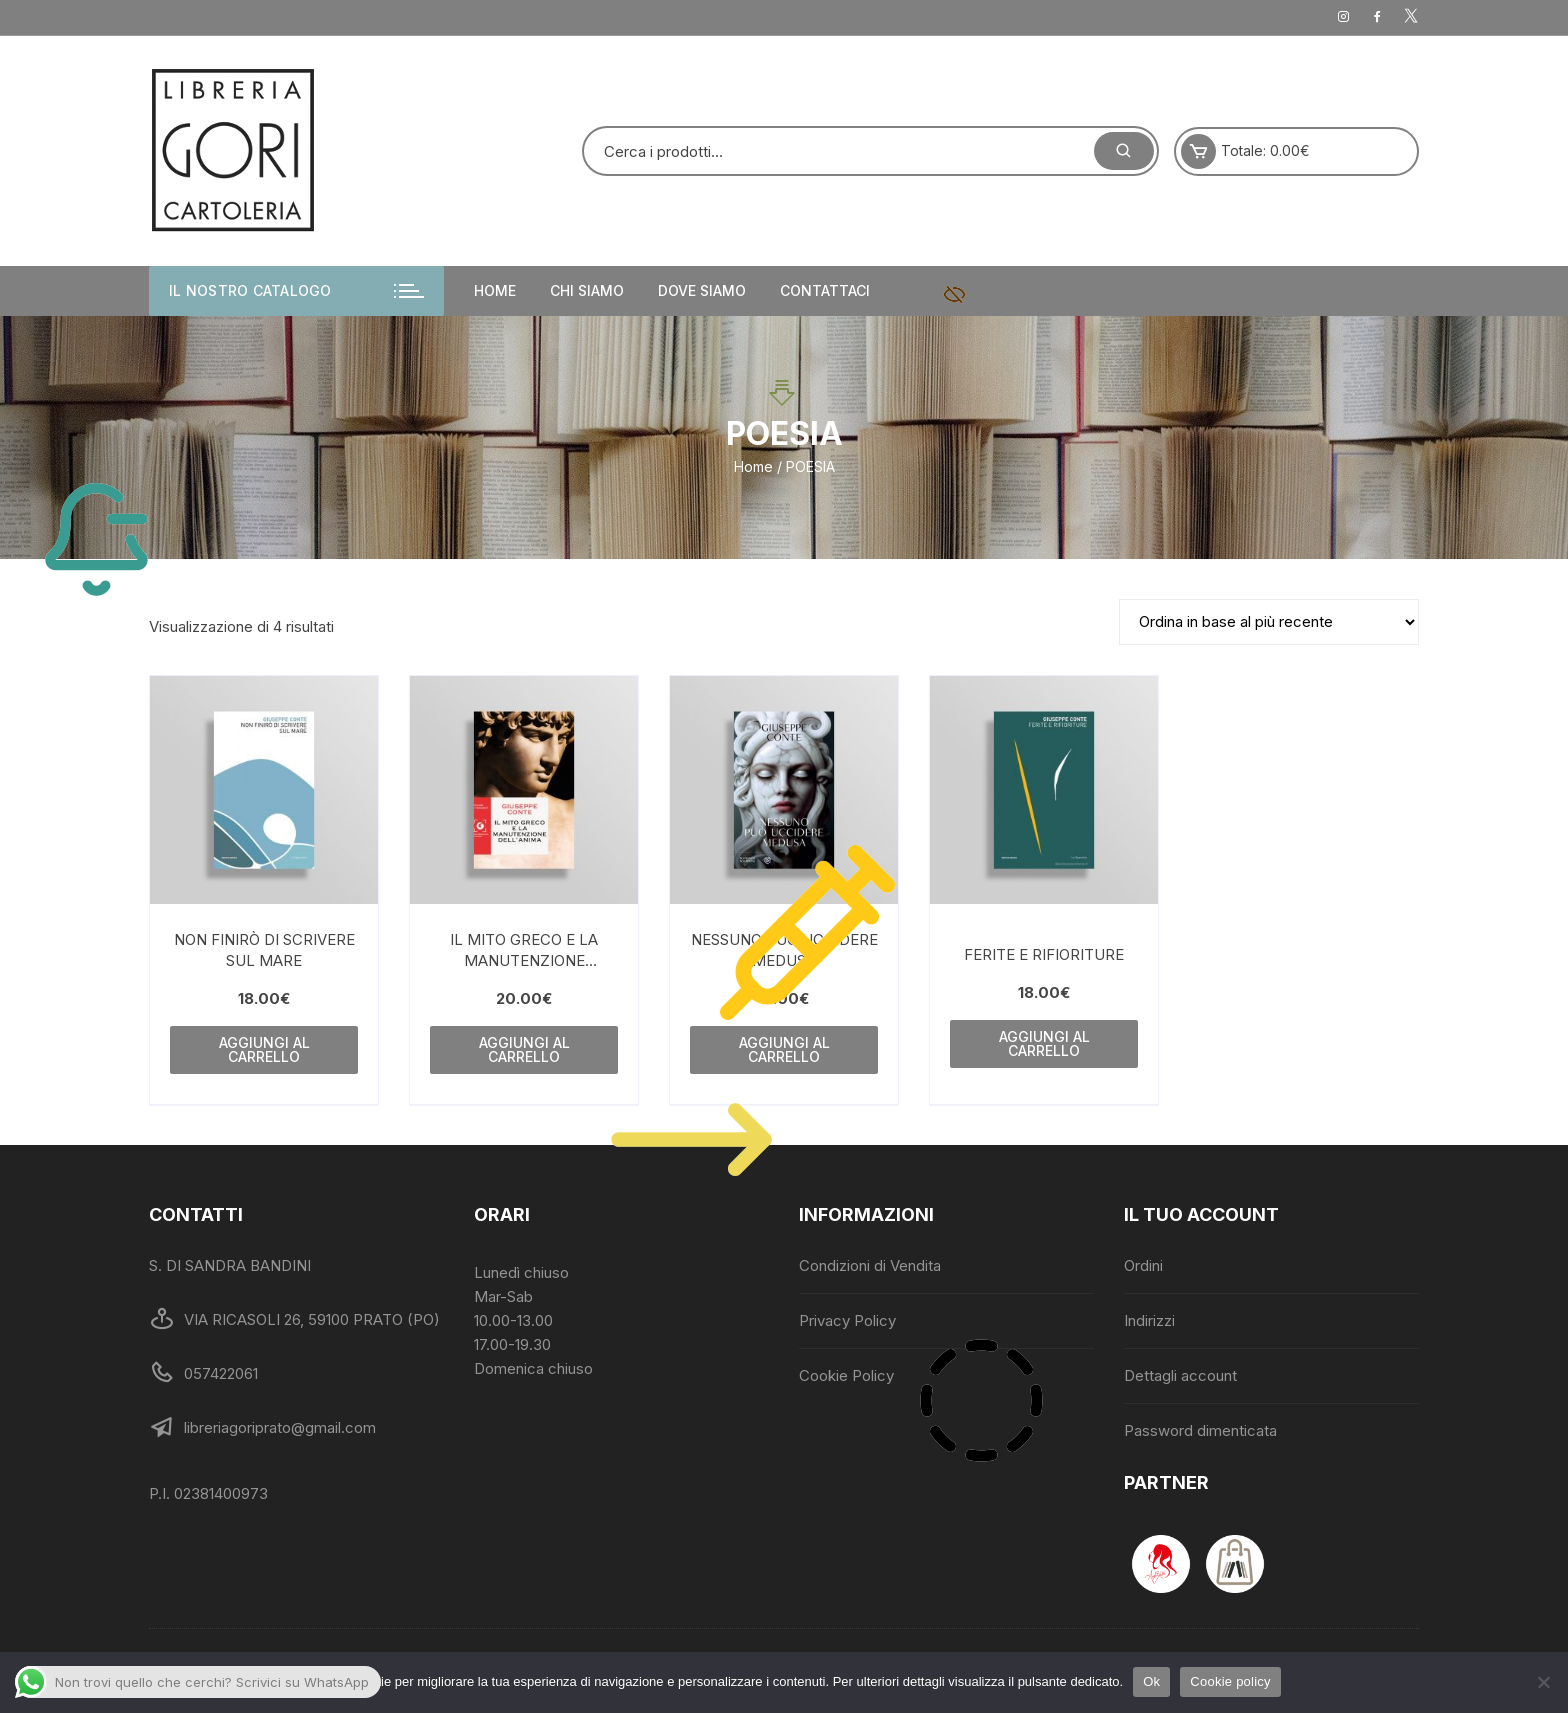  Describe the element at coordinates (96, 539) in the screenshot. I see `remove a notification` at that location.